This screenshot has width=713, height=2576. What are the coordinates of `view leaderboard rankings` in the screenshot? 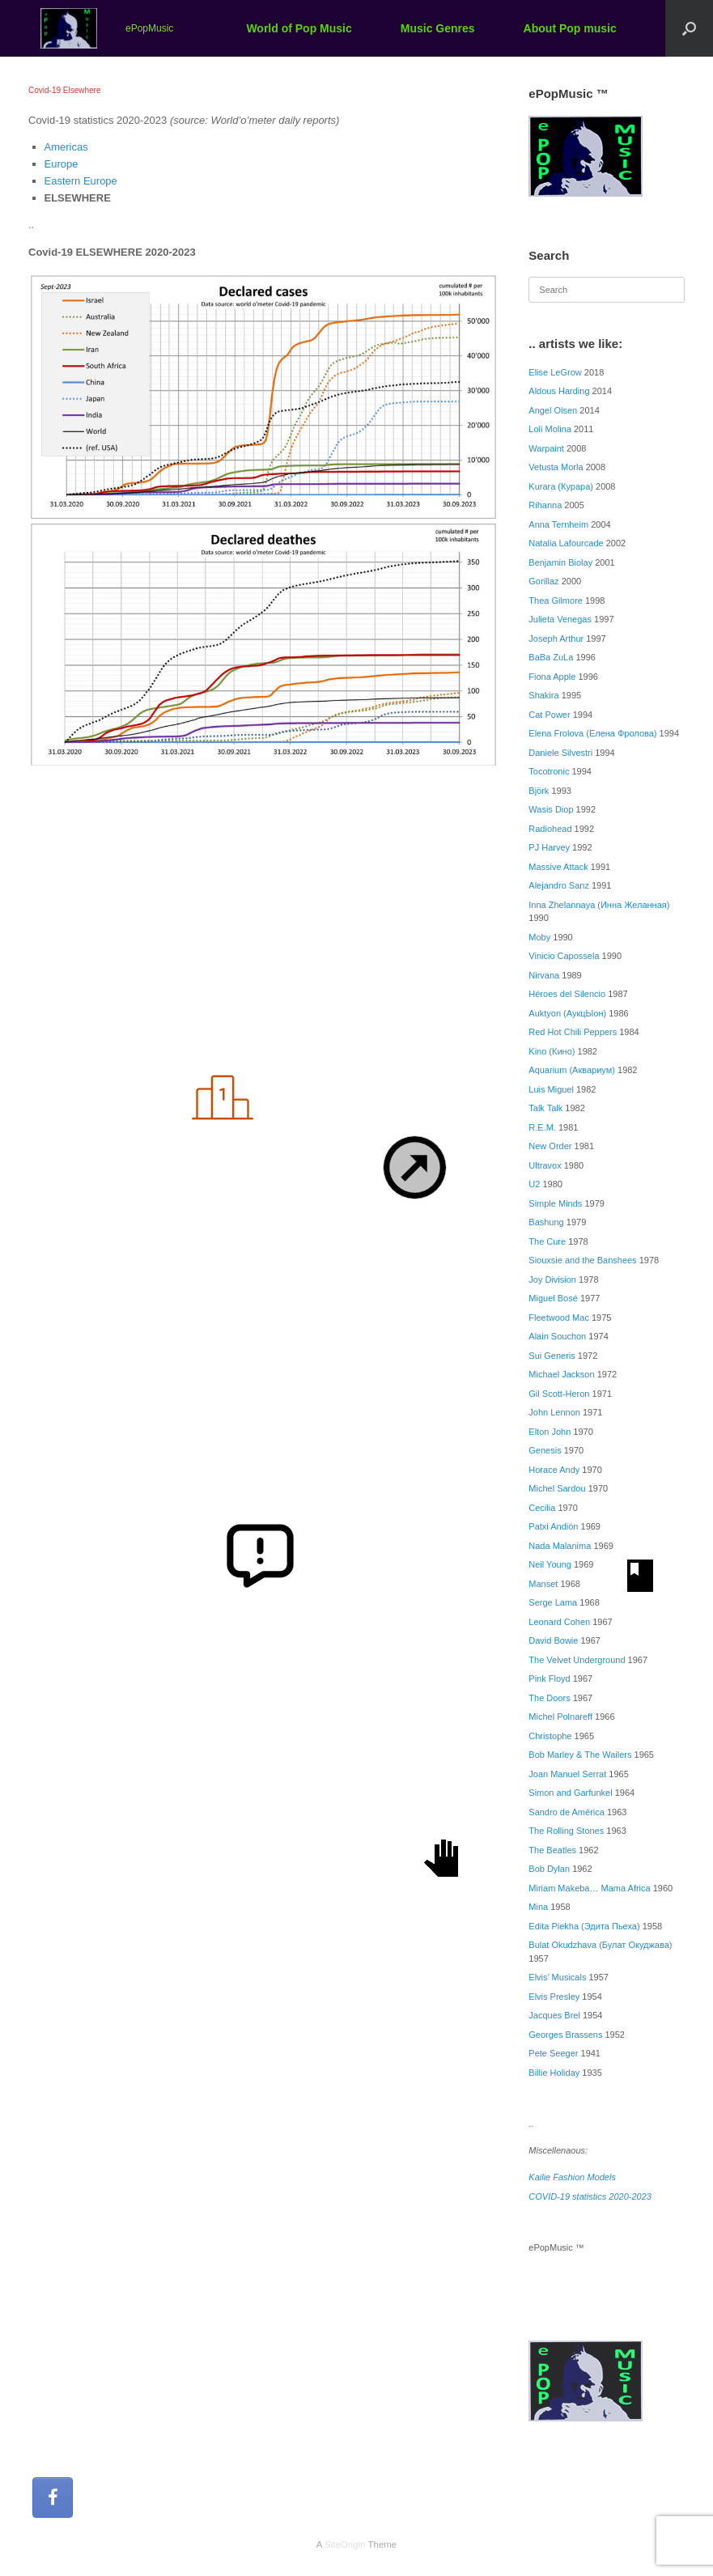 It's located at (223, 1097).